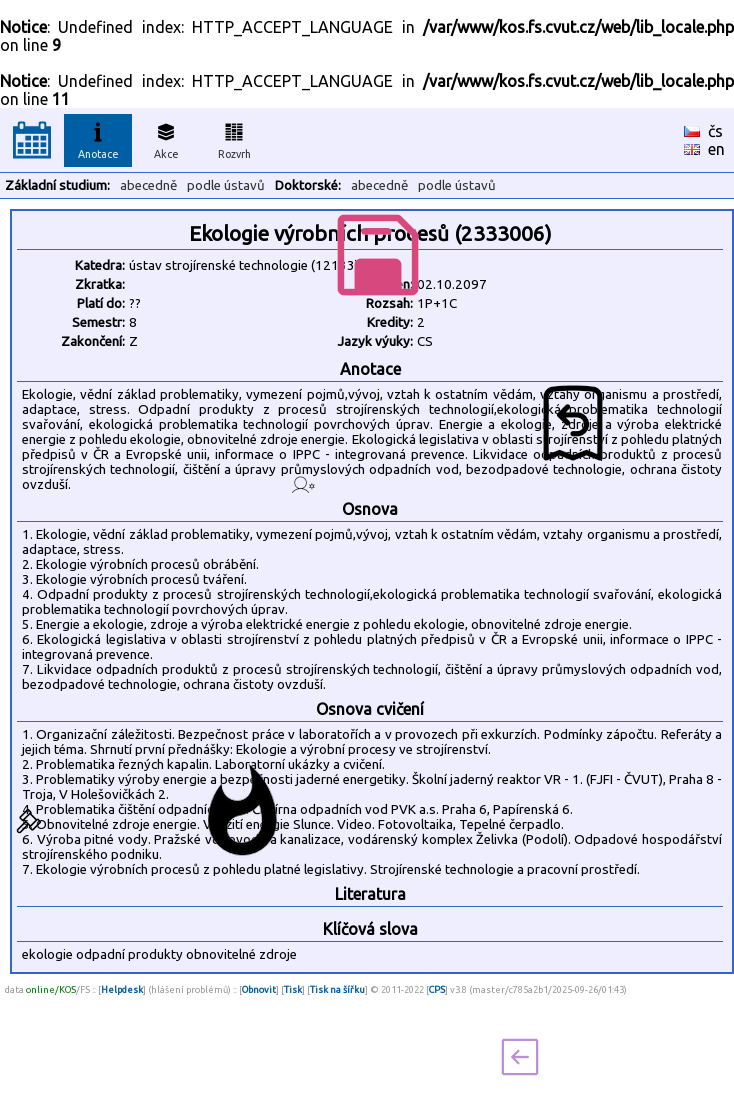  I want to click on go back to the previous screen, so click(520, 1057).